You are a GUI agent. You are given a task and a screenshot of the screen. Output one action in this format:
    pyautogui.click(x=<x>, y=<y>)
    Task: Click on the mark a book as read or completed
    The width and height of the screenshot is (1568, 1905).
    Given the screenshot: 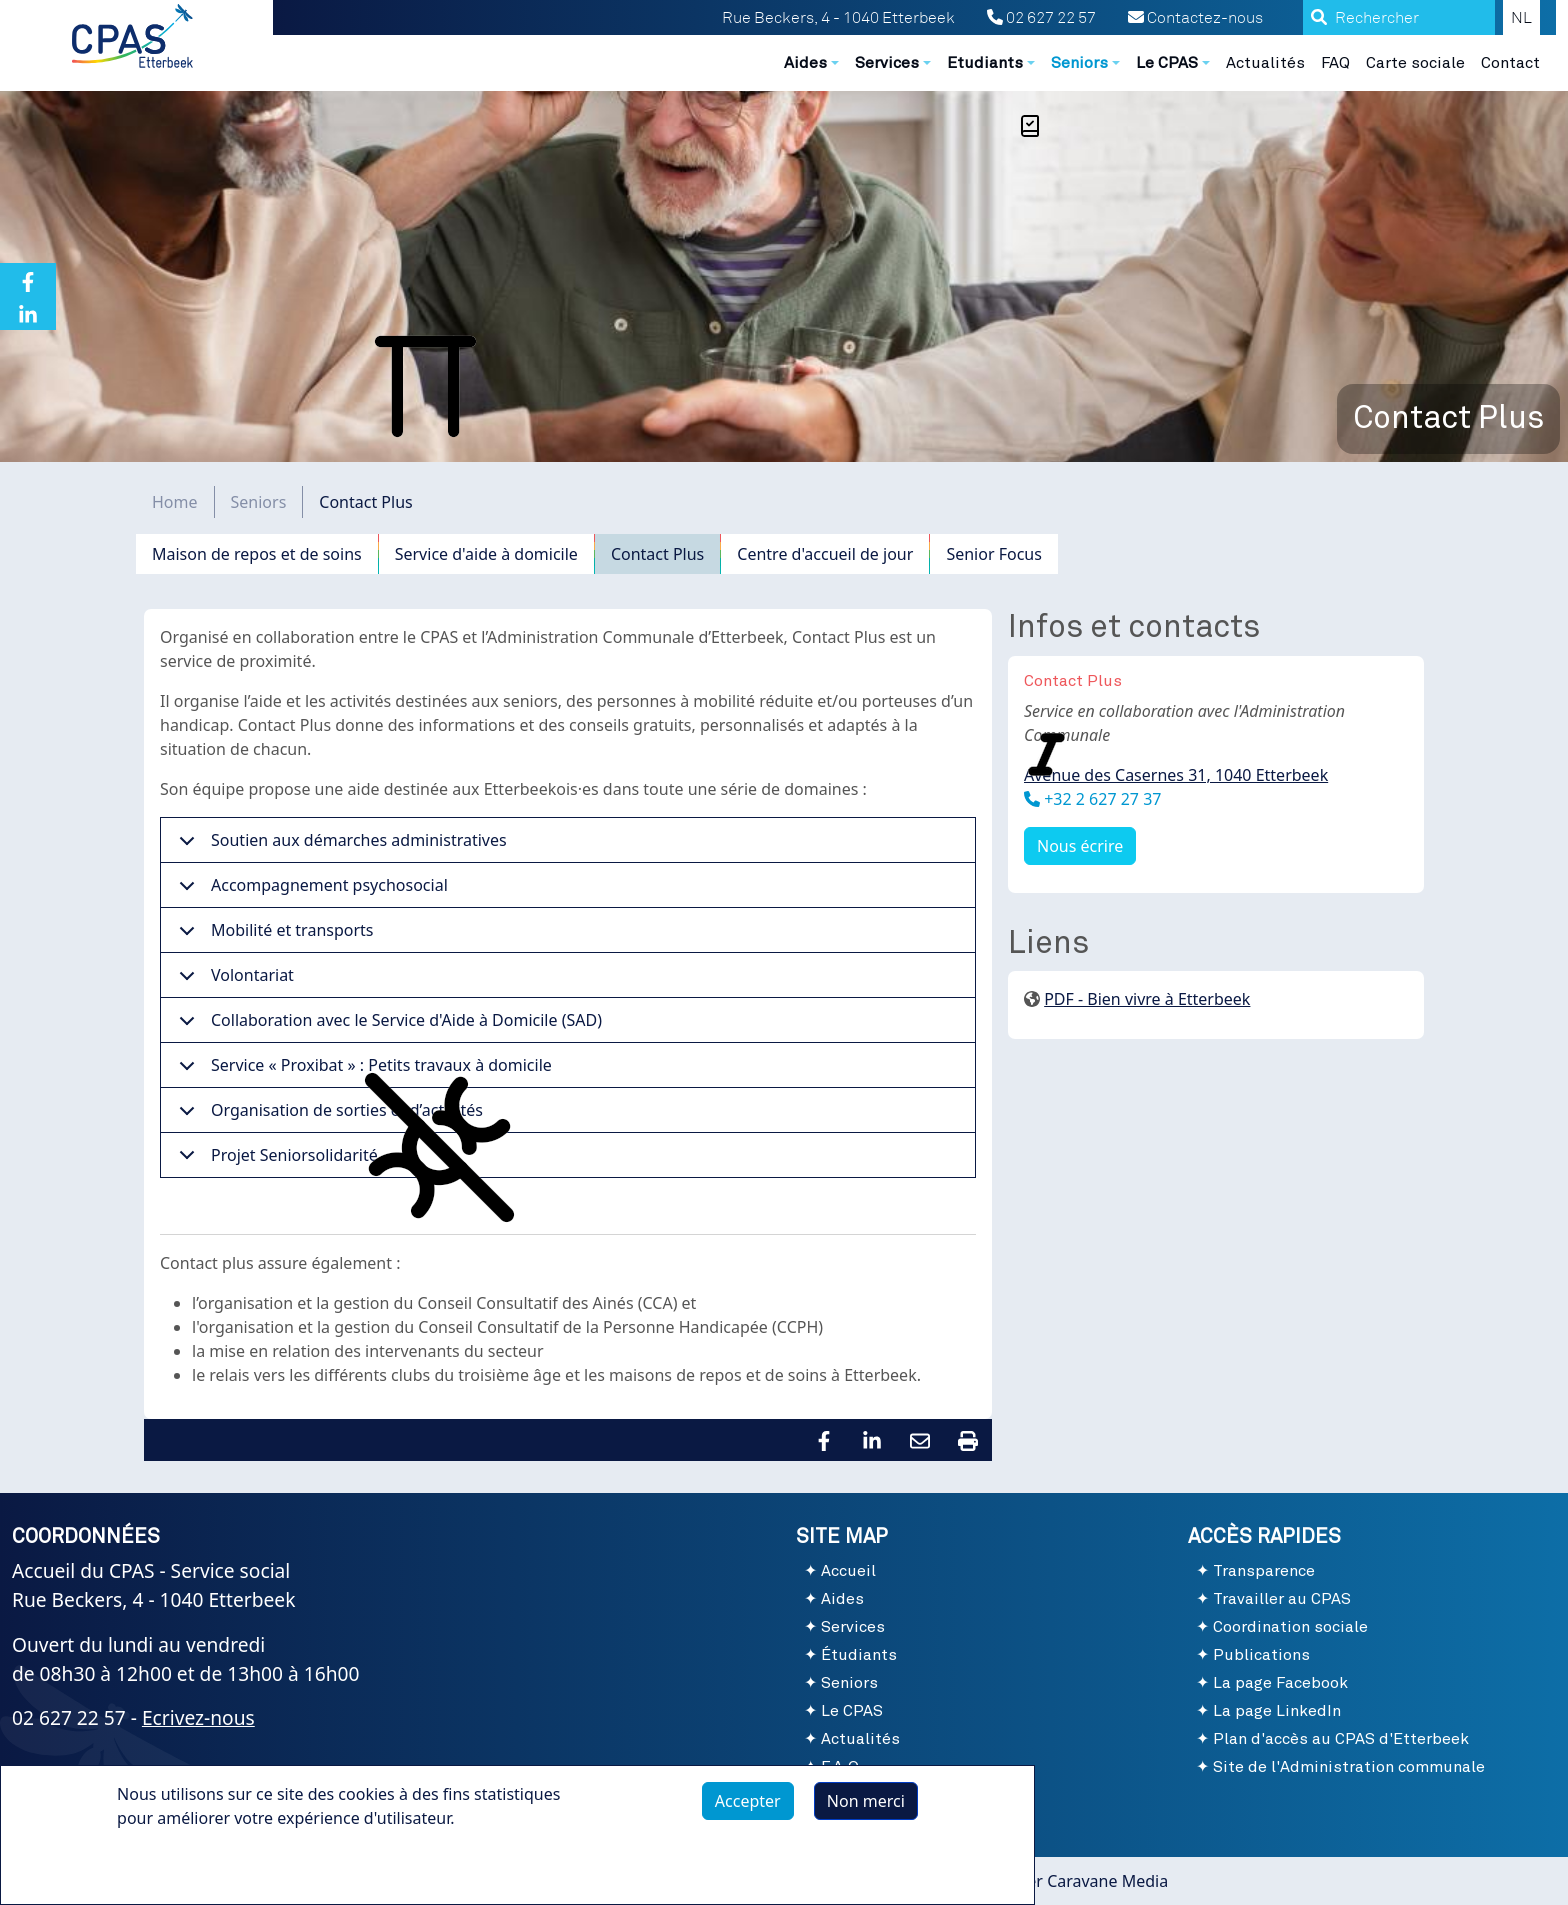 What is the action you would take?
    pyautogui.click(x=1030, y=126)
    